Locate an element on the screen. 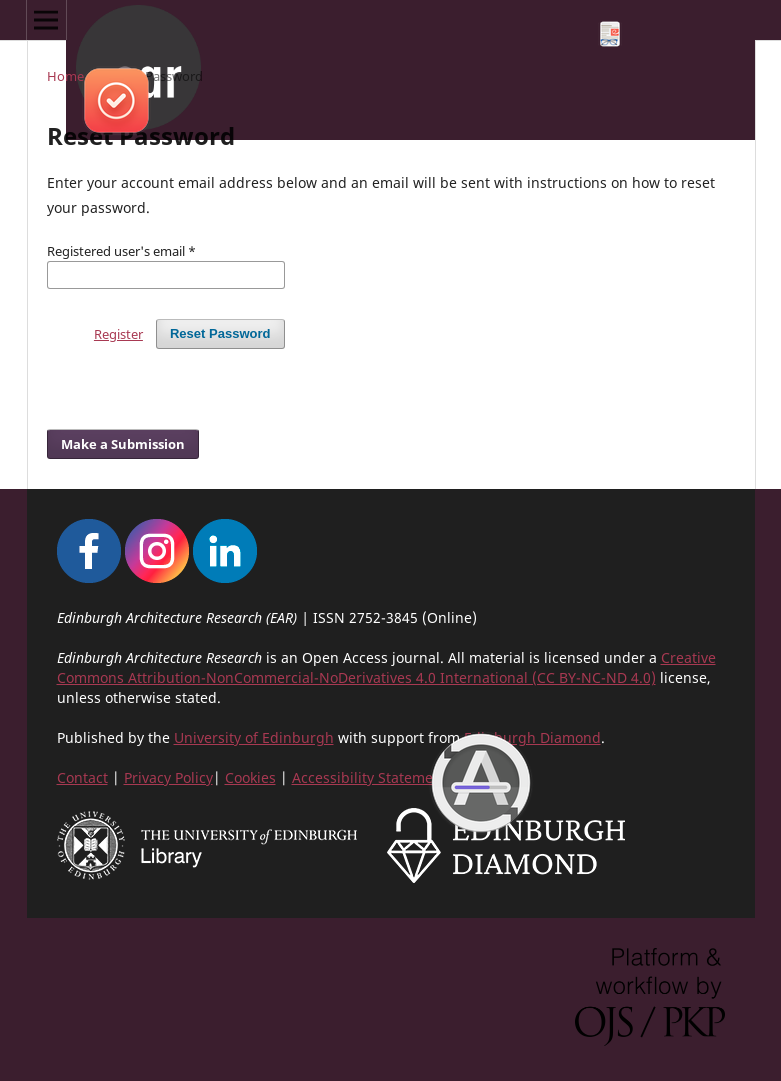 This screenshot has height=1081, width=781. open dconf editor to modify system configuration settings is located at coordinates (116, 100).